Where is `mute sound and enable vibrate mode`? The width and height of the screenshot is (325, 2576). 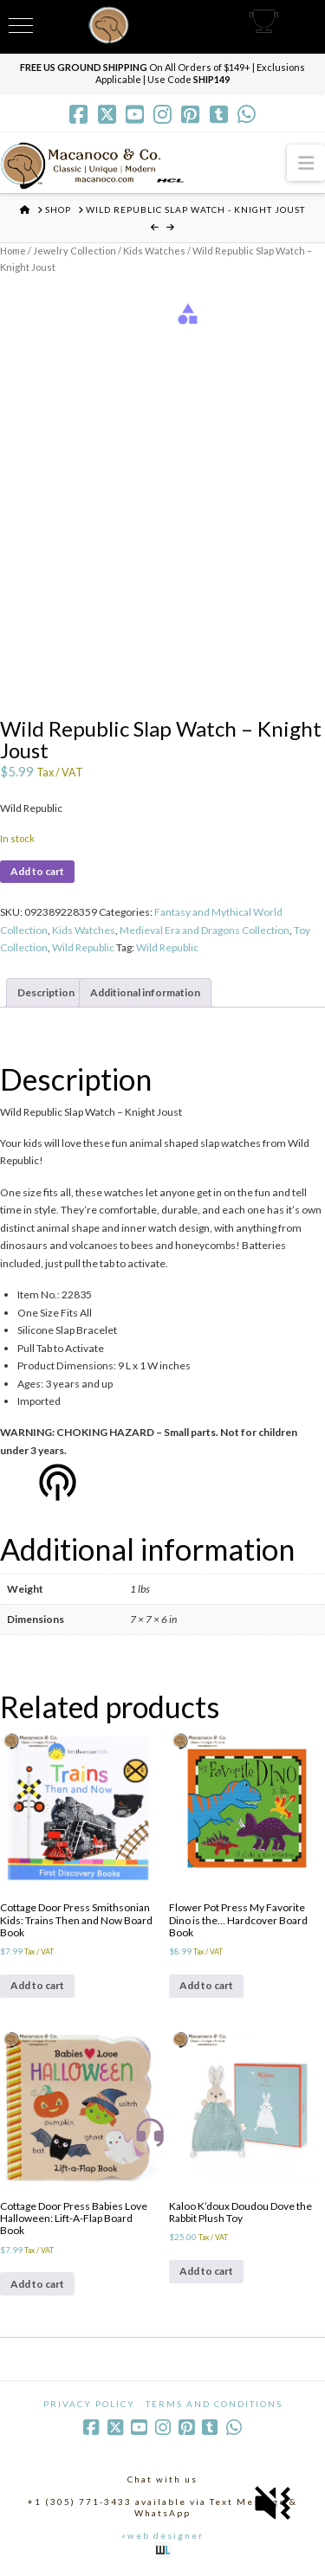
mute sound and enable vibrate mode is located at coordinates (274, 2503).